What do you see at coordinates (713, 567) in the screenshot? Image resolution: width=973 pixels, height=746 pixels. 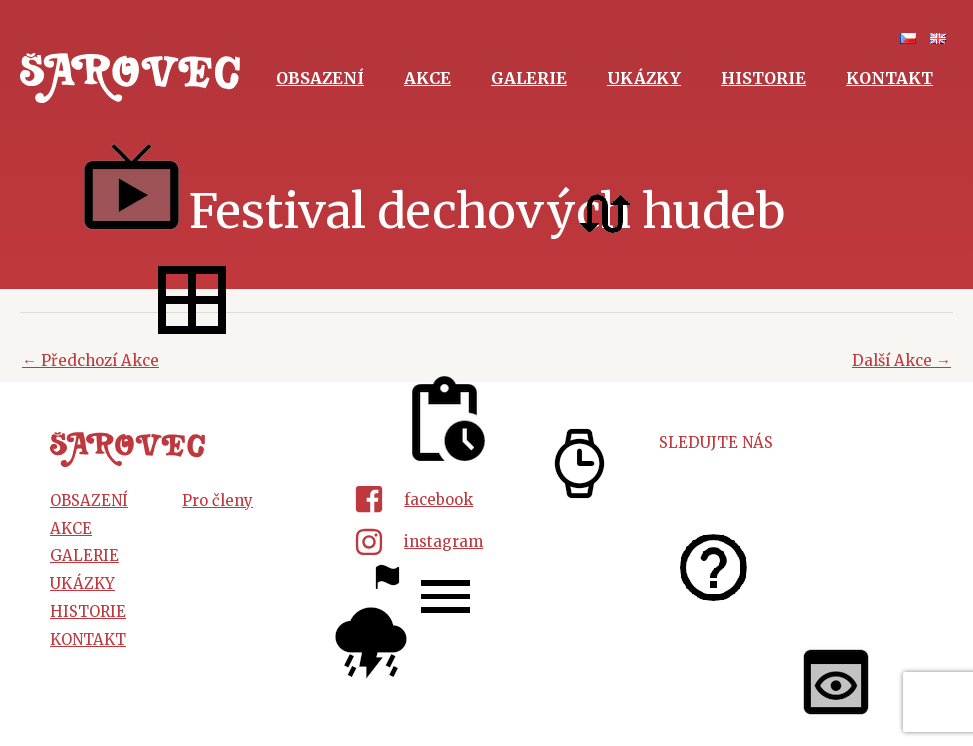 I see `access help or support` at bounding box center [713, 567].